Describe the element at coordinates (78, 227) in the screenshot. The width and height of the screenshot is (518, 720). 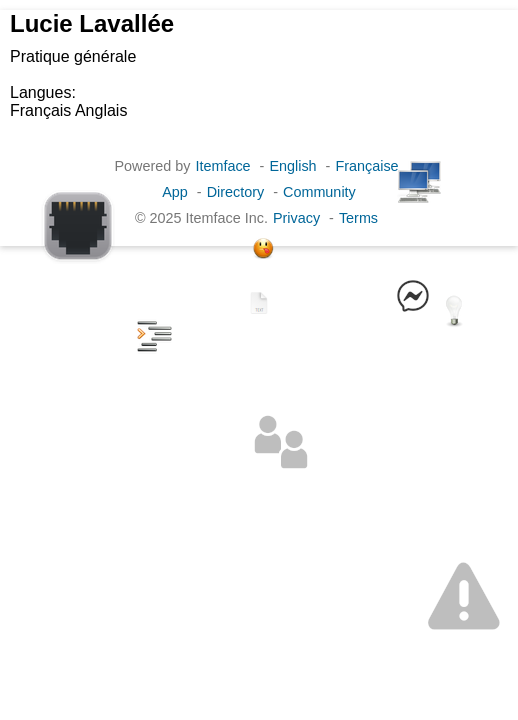
I see `open ethernet network preferences` at that location.